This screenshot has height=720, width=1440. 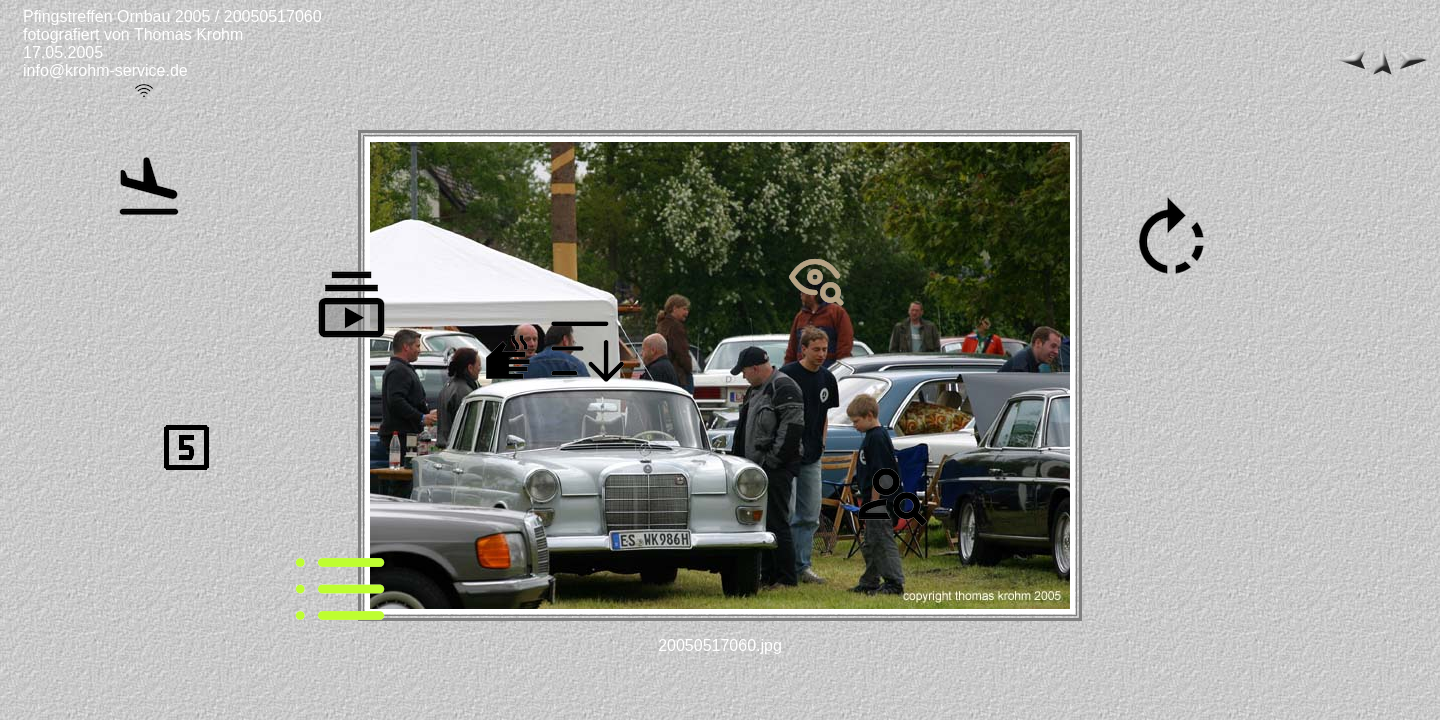 What do you see at coordinates (509, 356) in the screenshot?
I see `activate hand dryer` at bounding box center [509, 356].